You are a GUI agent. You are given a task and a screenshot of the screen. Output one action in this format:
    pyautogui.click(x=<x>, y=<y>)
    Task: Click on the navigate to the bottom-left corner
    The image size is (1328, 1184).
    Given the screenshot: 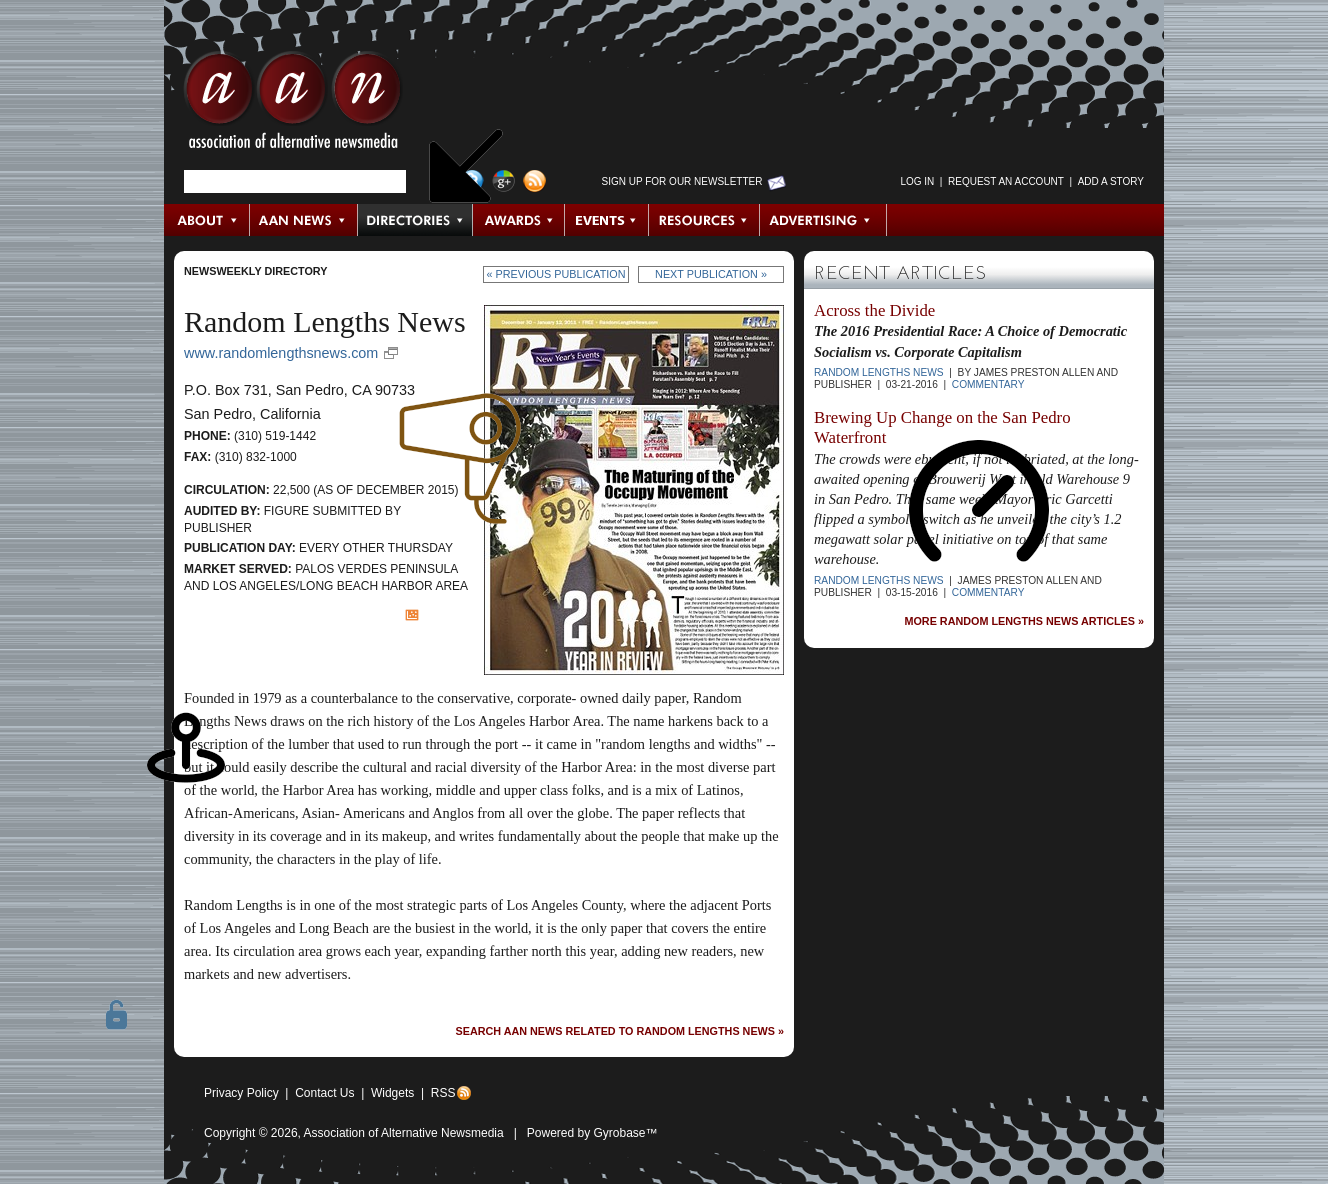 What is the action you would take?
    pyautogui.click(x=466, y=166)
    